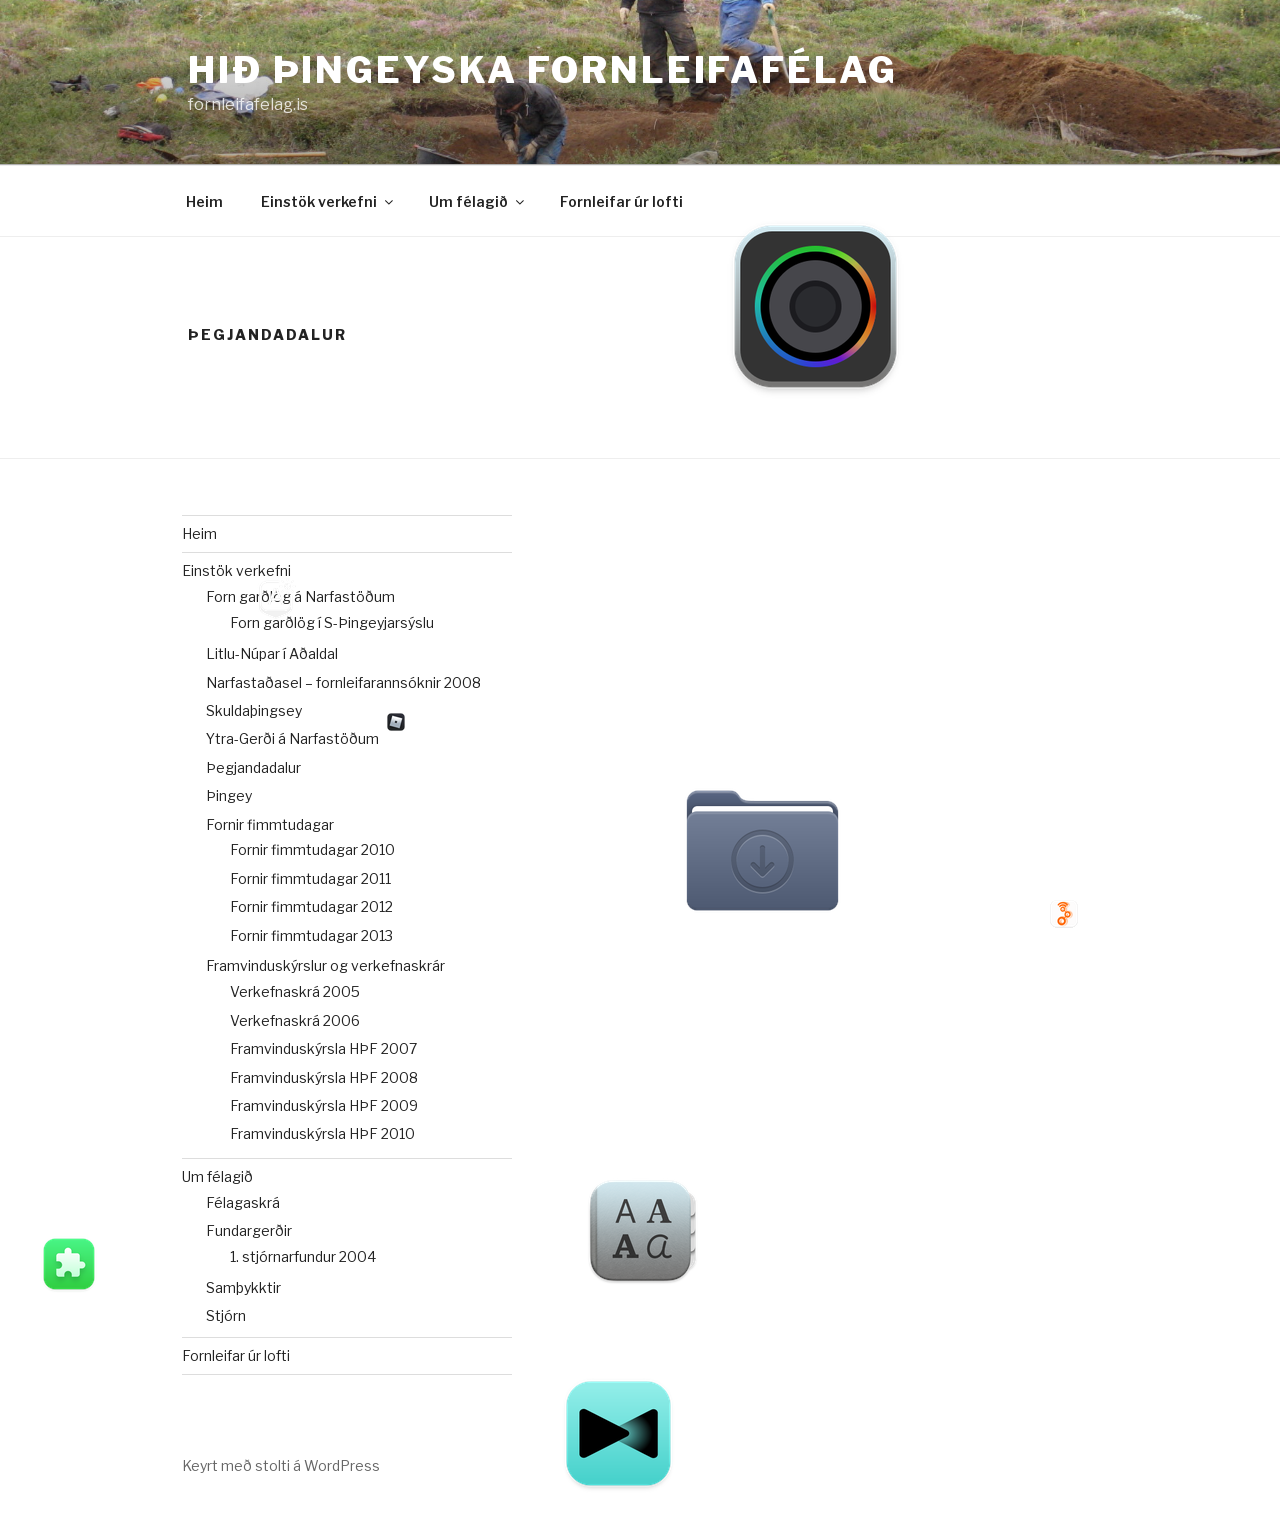 This screenshot has height=1513, width=1280. Describe the element at coordinates (815, 306) in the screenshot. I see `open DaVinci Resolve color grading panels` at that location.